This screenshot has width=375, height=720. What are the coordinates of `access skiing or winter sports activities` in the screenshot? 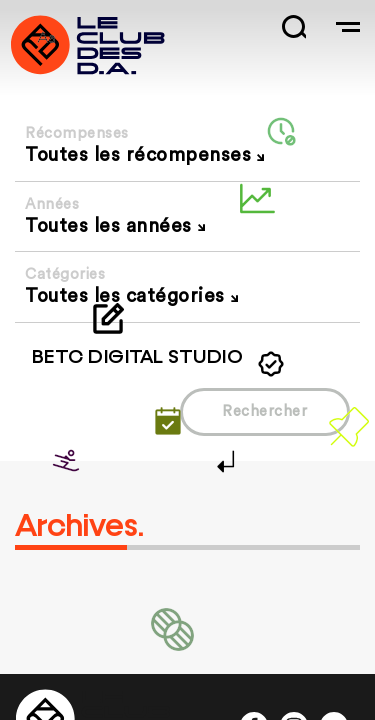 It's located at (66, 461).